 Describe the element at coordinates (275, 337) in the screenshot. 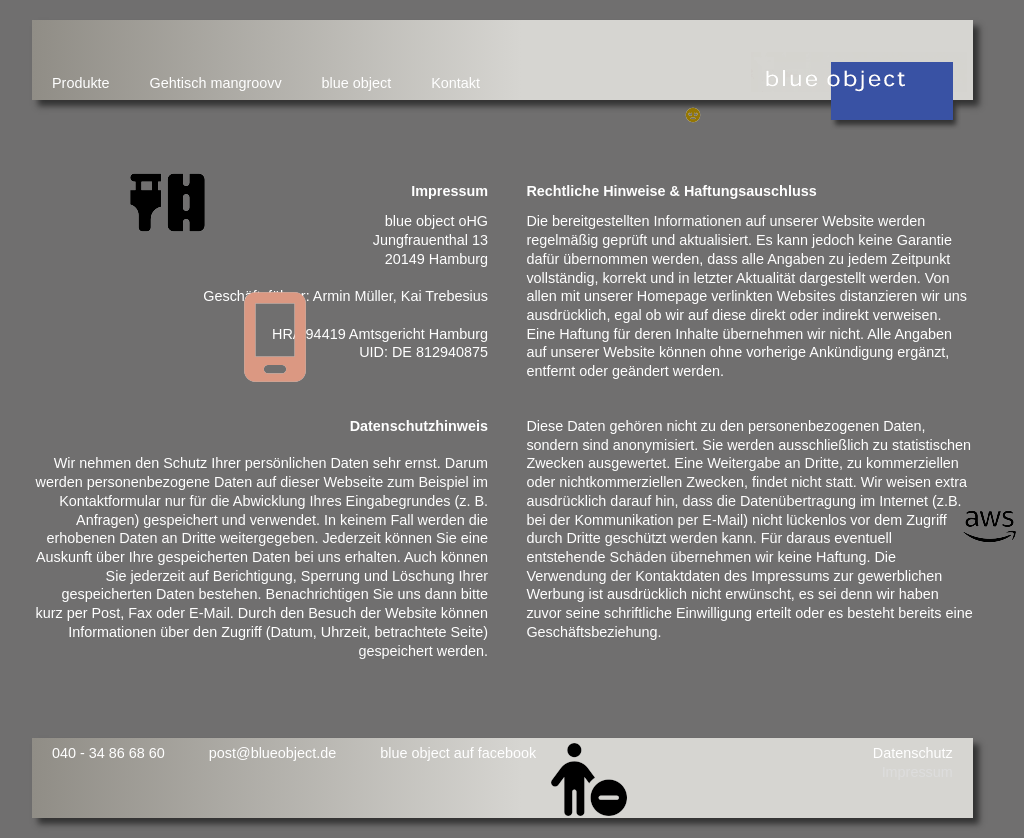

I see `switch to mobile view` at that location.